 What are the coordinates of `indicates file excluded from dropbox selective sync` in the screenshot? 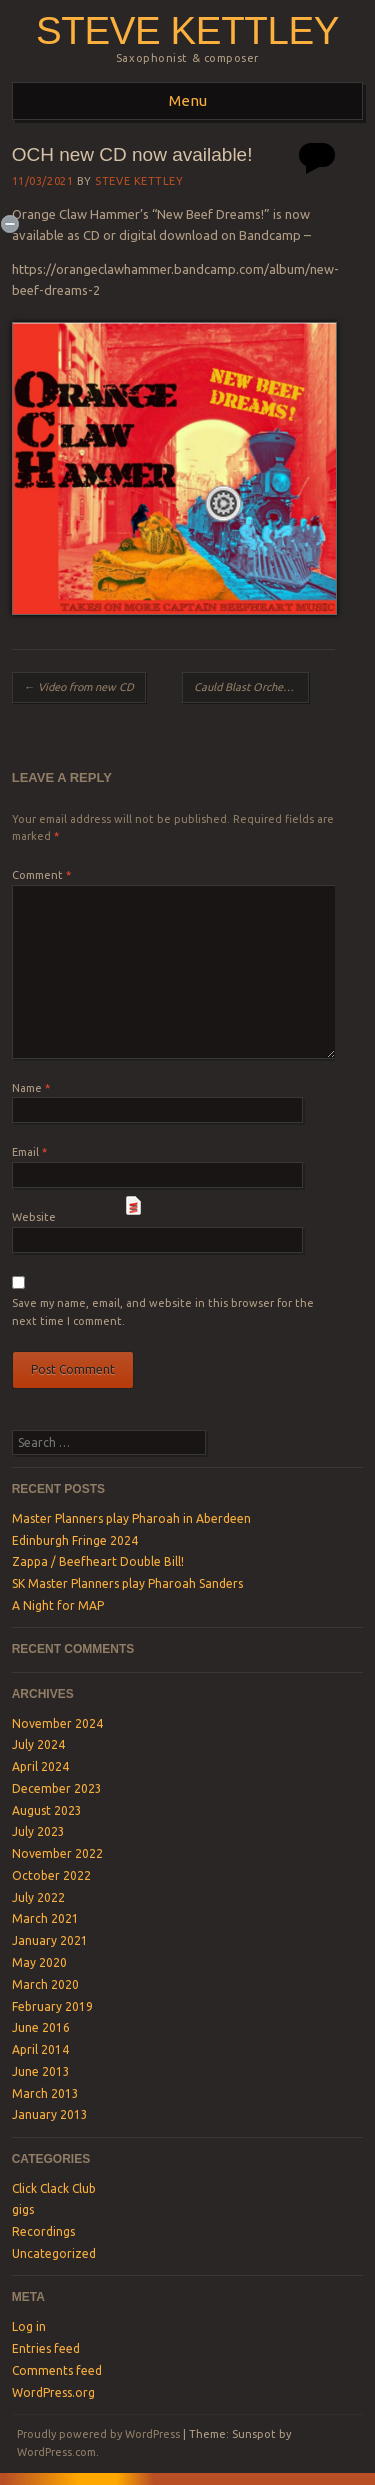 It's located at (10, 224).